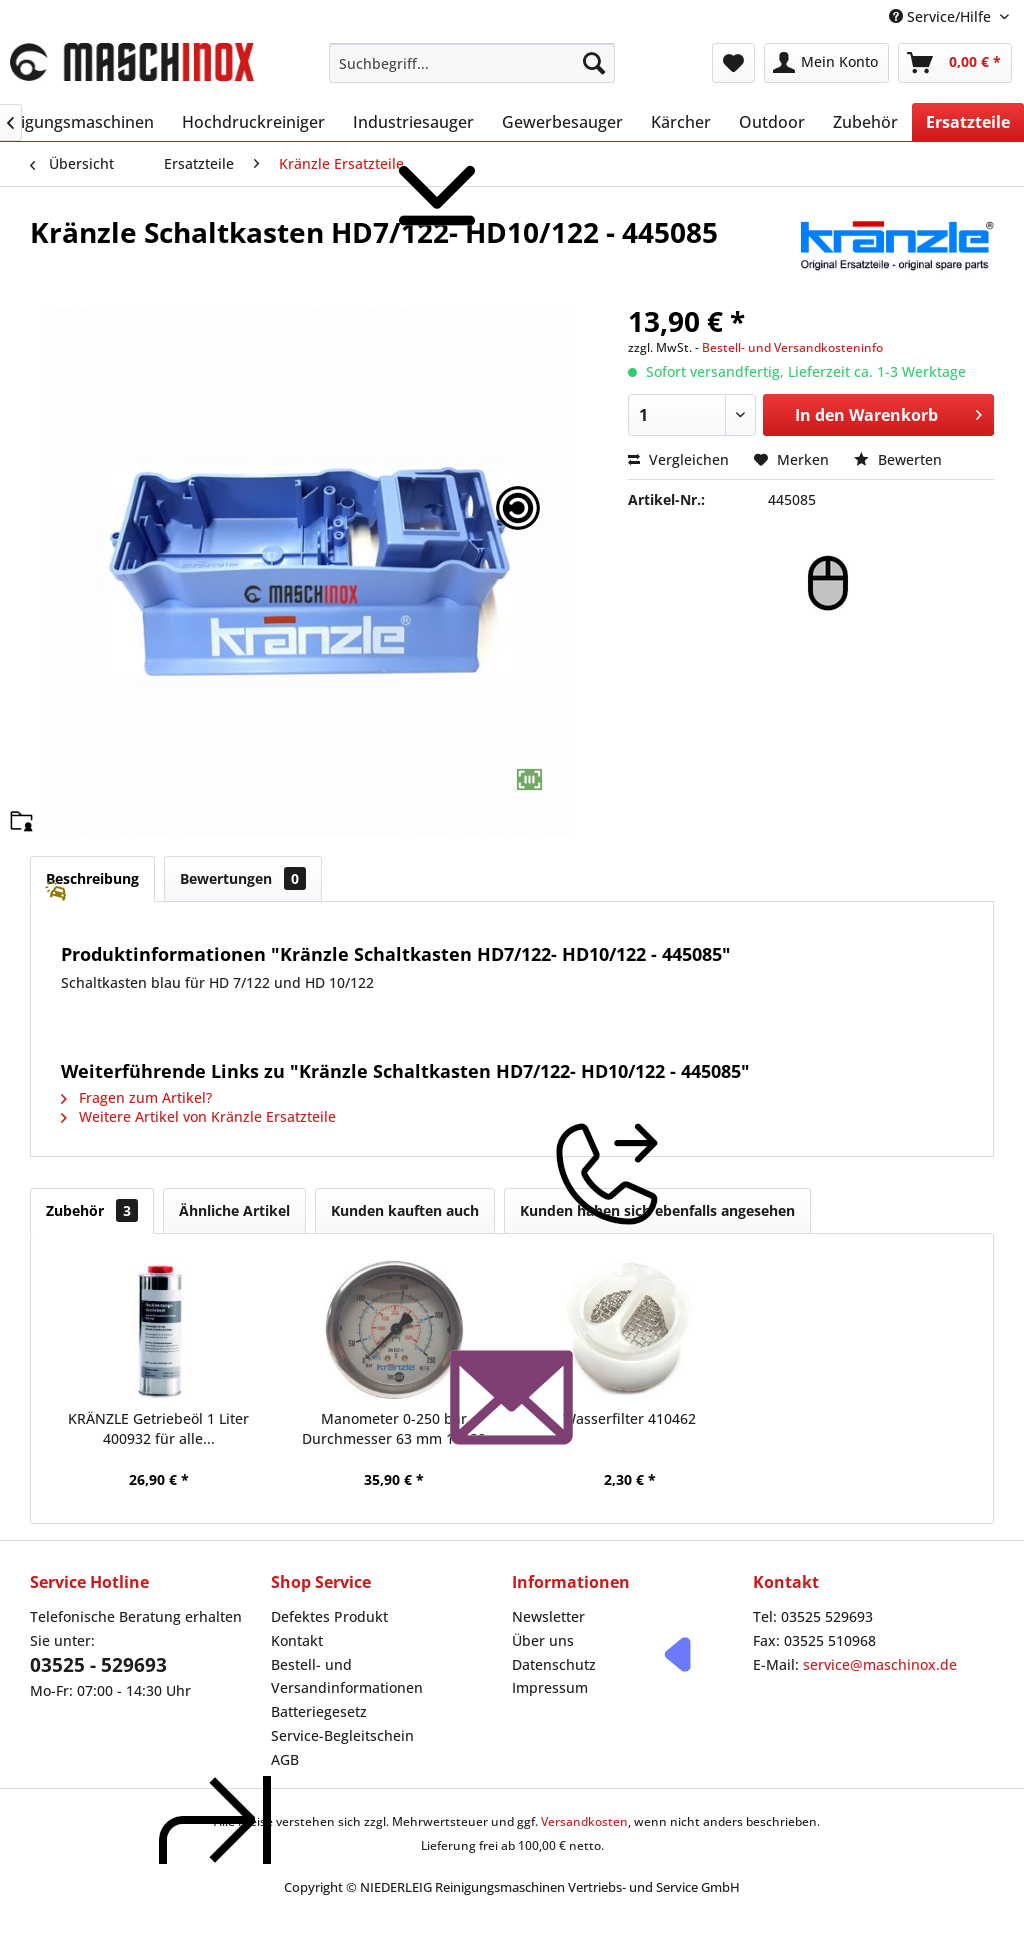  Describe the element at coordinates (680, 1654) in the screenshot. I see `go back to the previous screen` at that location.